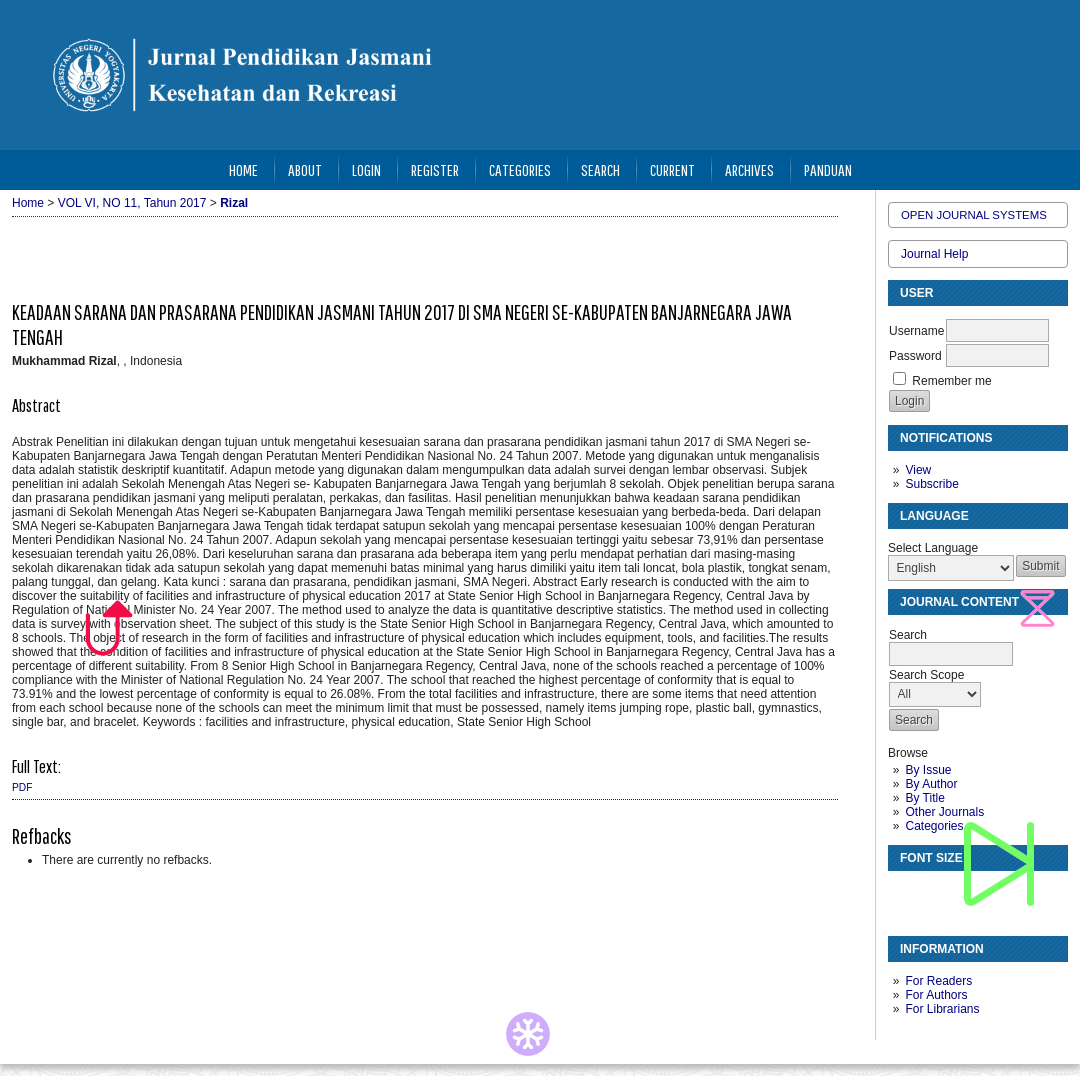  Describe the element at coordinates (107, 628) in the screenshot. I see `redo or repeat last action` at that location.